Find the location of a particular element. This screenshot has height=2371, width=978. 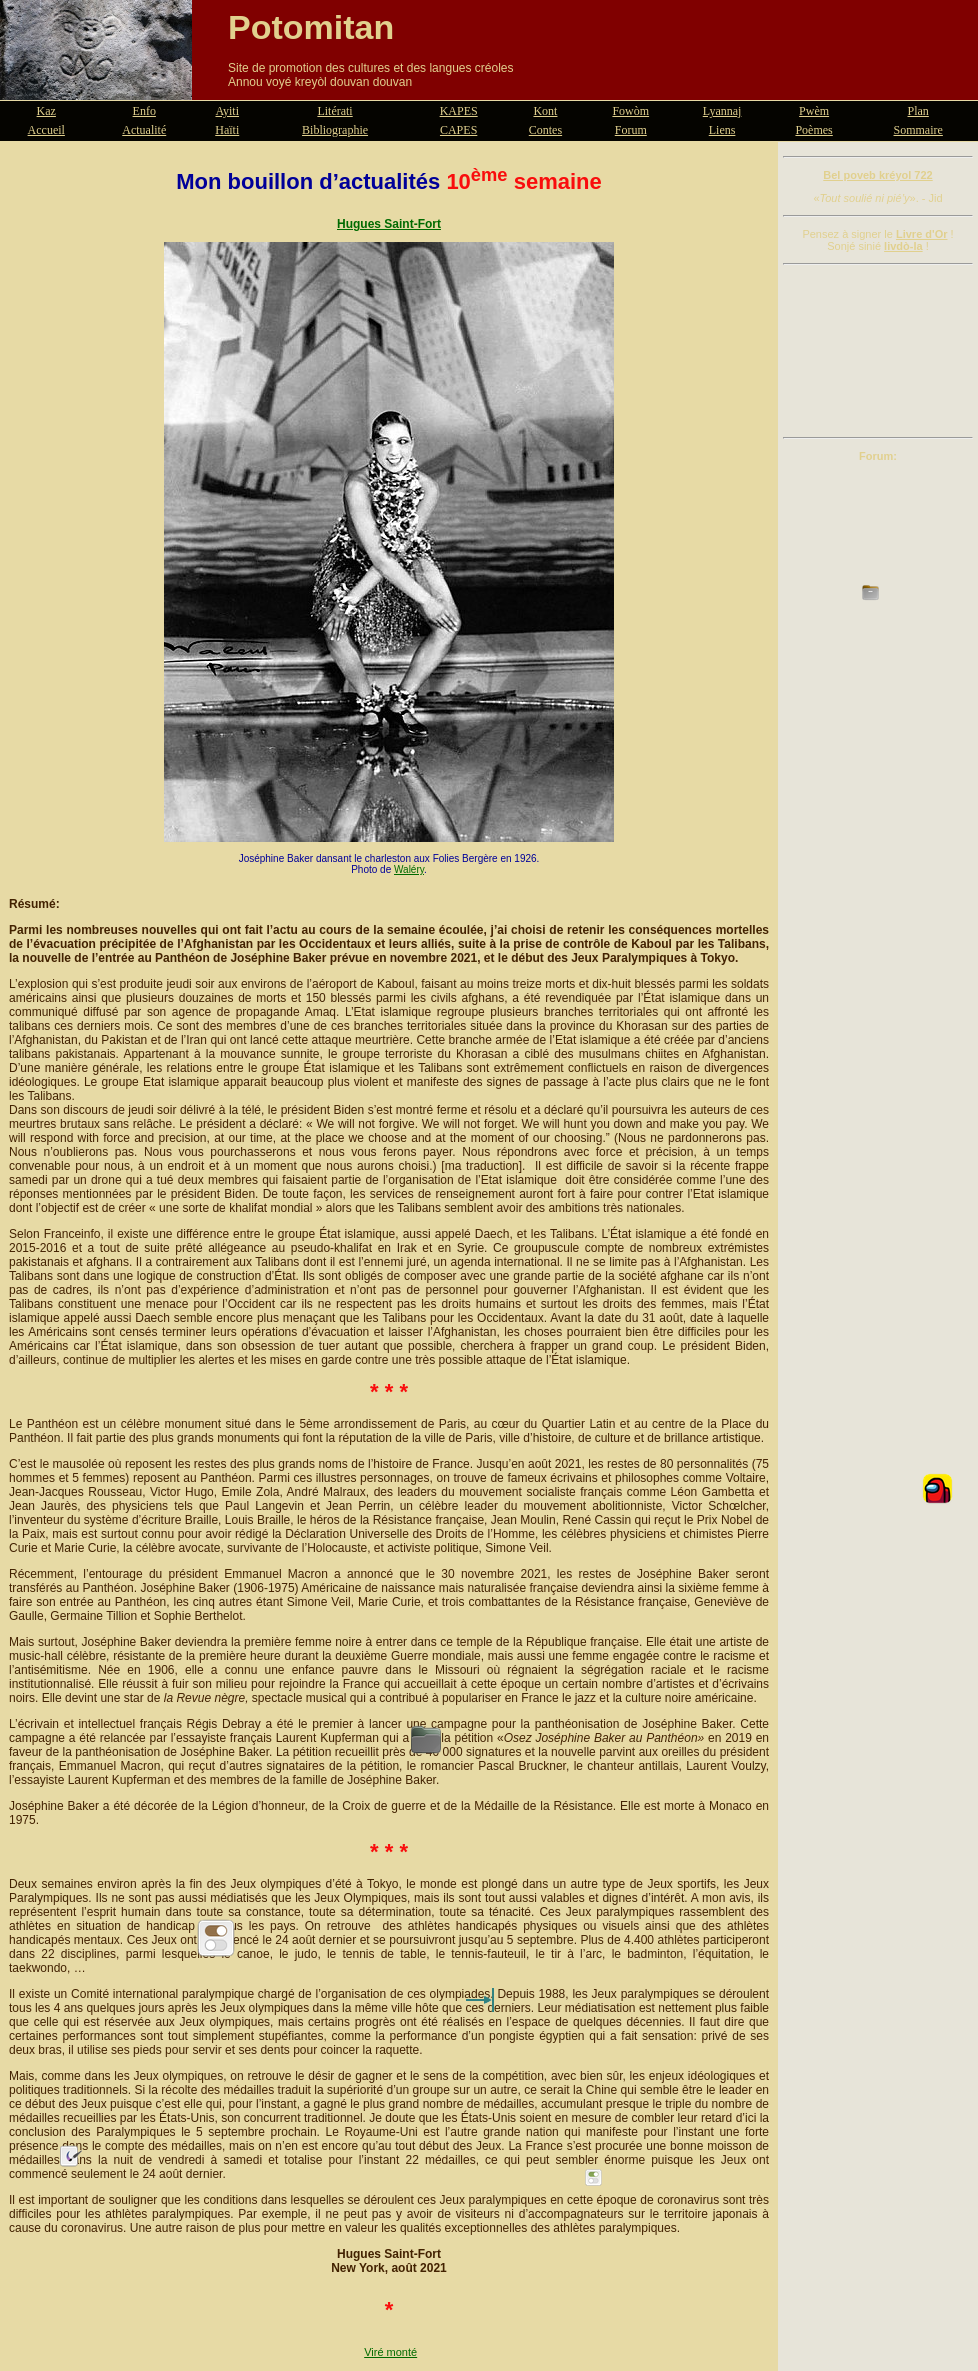

open the file manager application is located at coordinates (870, 592).